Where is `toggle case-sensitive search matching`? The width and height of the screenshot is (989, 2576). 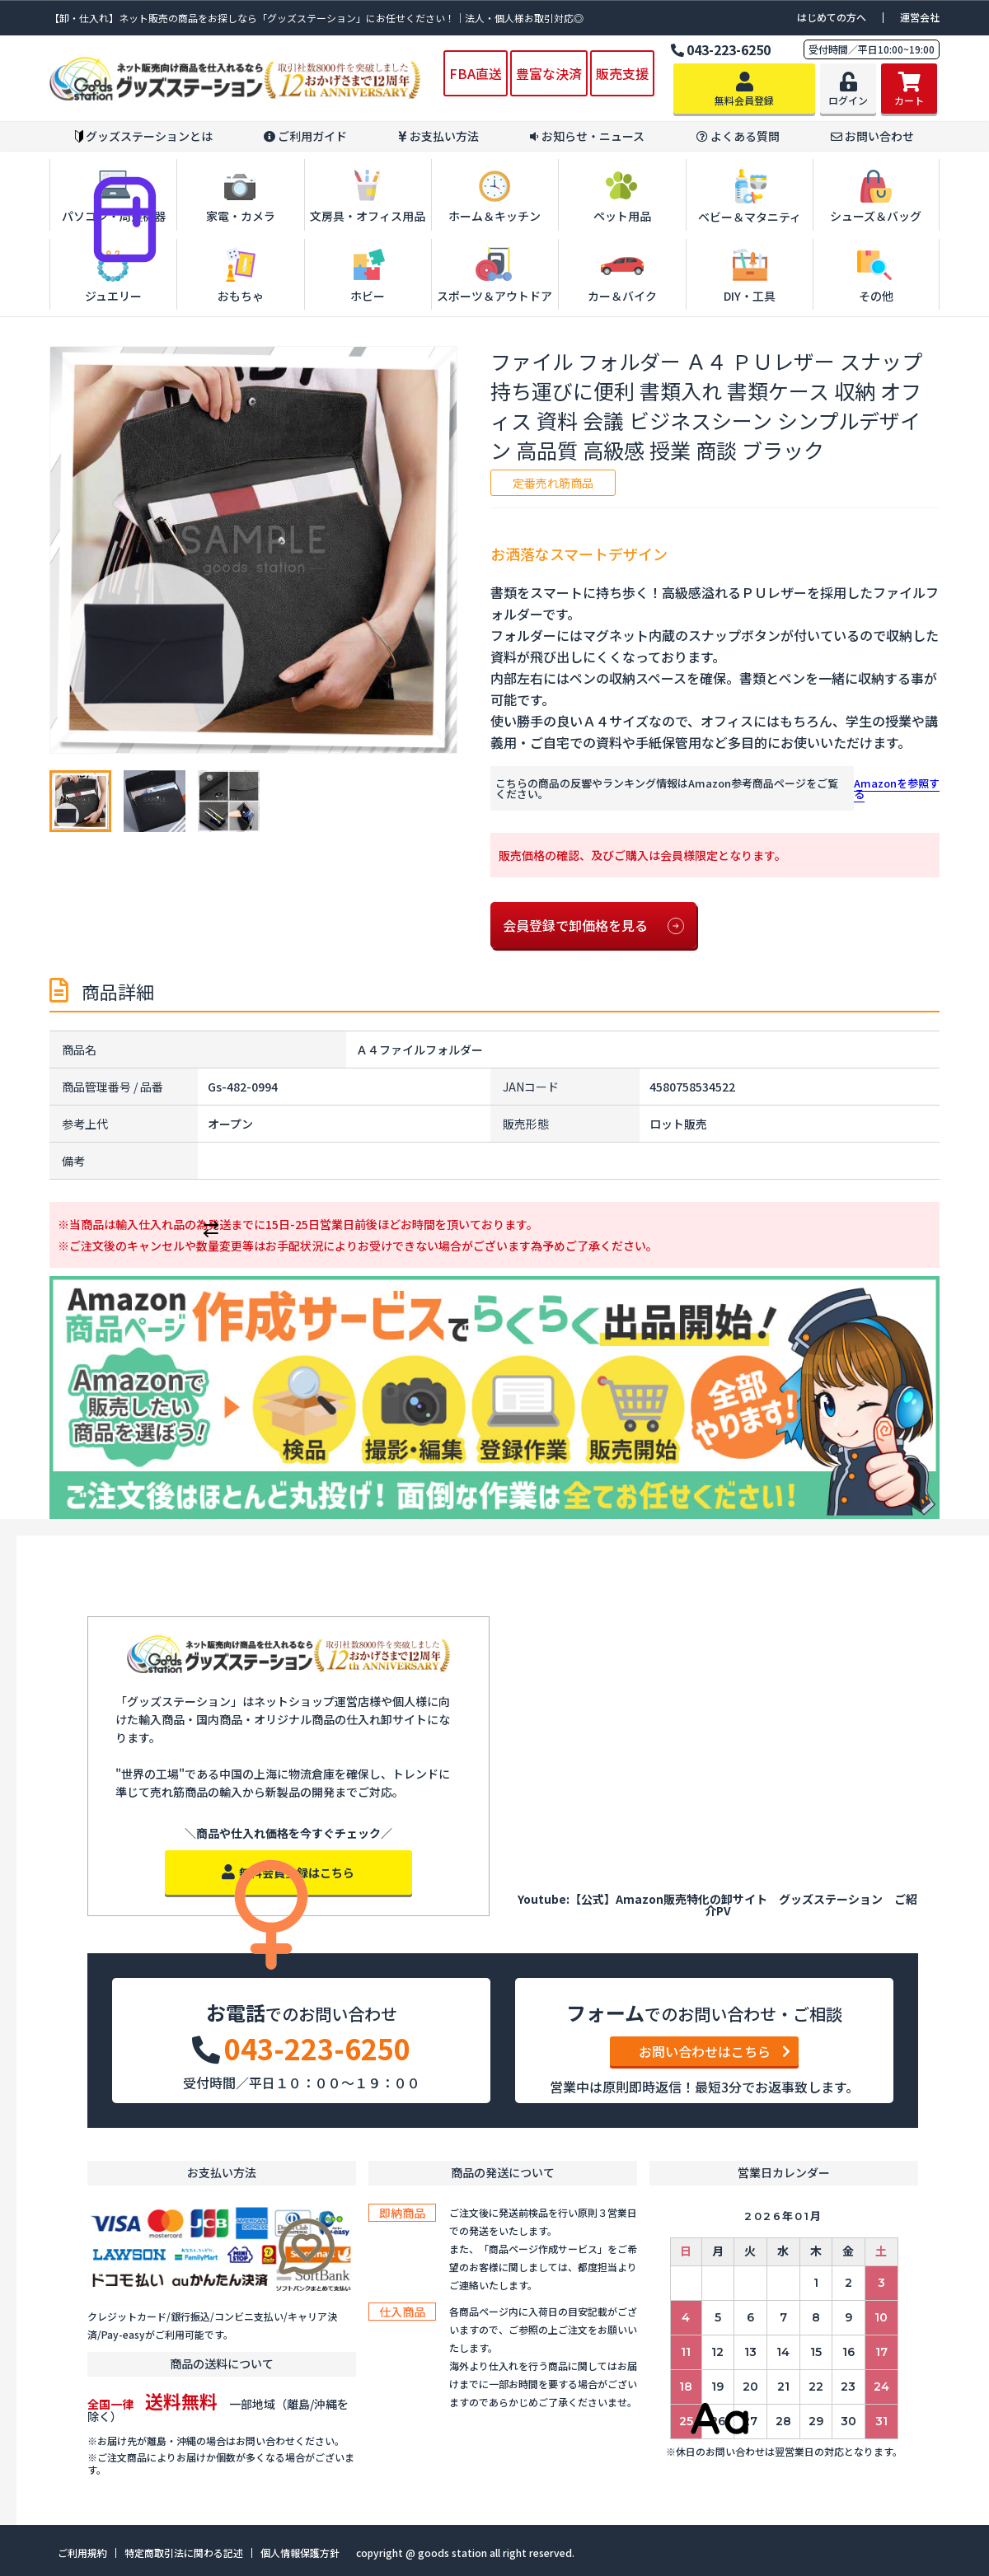
toggle case-sensitive search matching is located at coordinates (719, 2421).